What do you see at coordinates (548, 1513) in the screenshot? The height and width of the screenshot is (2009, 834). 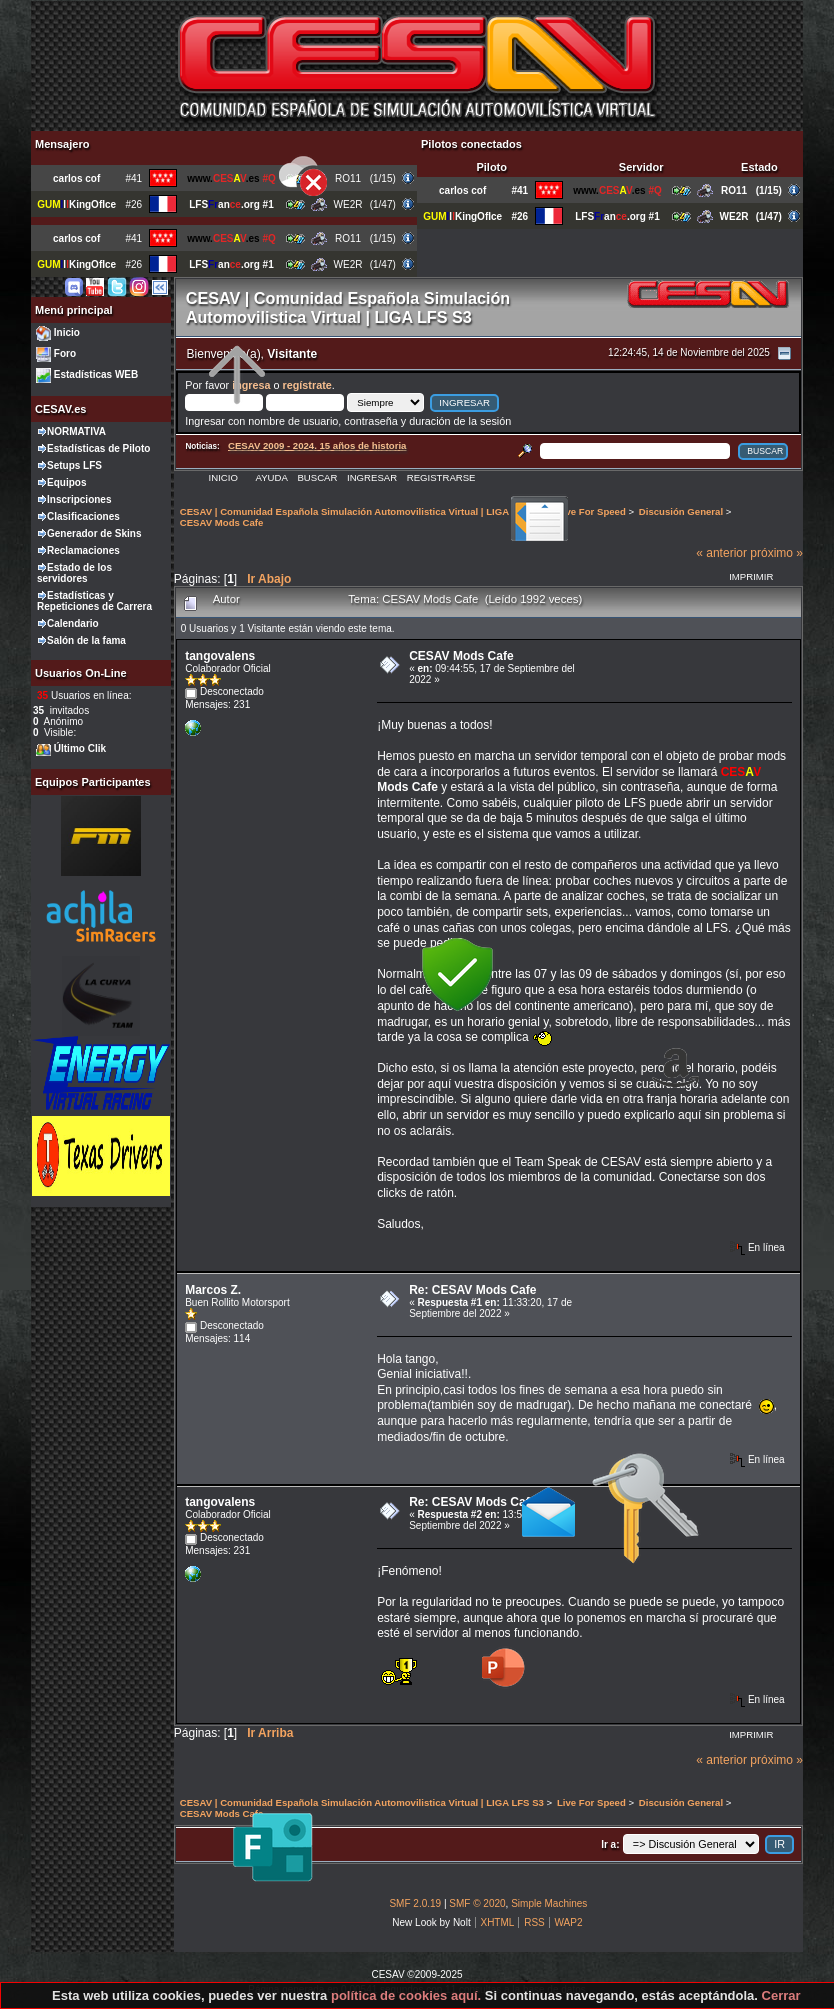 I see `open the mail app` at bounding box center [548, 1513].